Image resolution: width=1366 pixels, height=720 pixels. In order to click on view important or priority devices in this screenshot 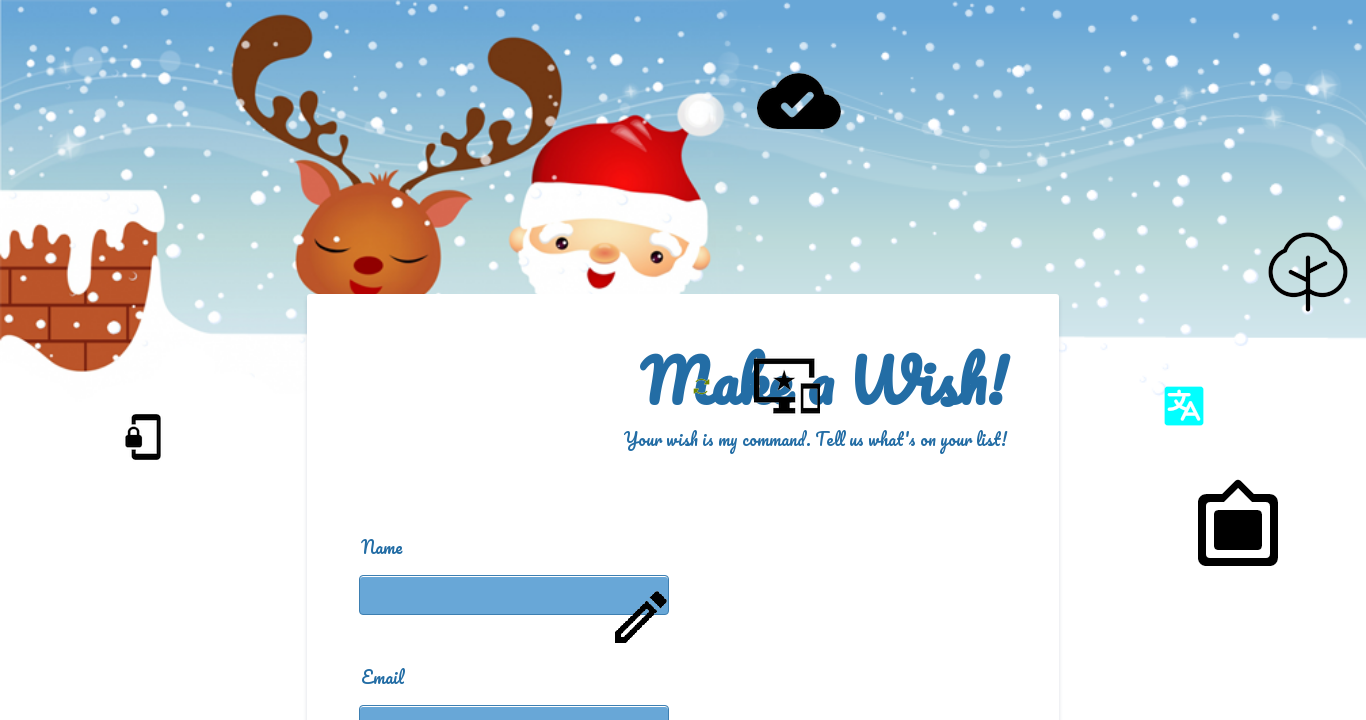, I will do `click(787, 386)`.